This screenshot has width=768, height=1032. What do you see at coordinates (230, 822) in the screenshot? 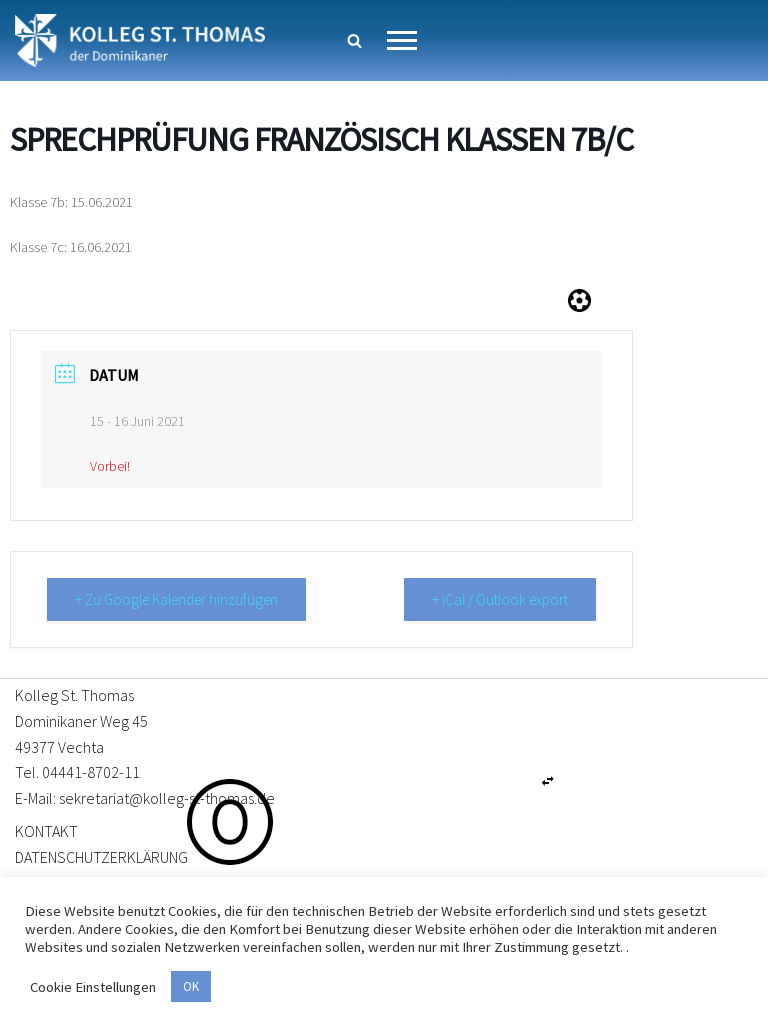
I see `indicates zero items or notifications` at bounding box center [230, 822].